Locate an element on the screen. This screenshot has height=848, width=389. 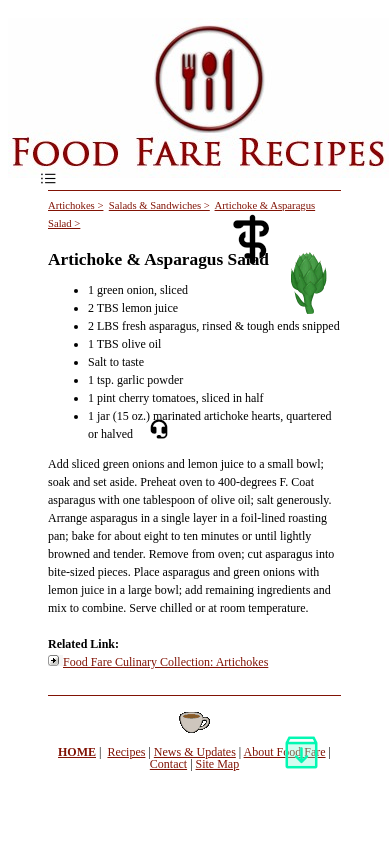
contact customer support is located at coordinates (159, 429).